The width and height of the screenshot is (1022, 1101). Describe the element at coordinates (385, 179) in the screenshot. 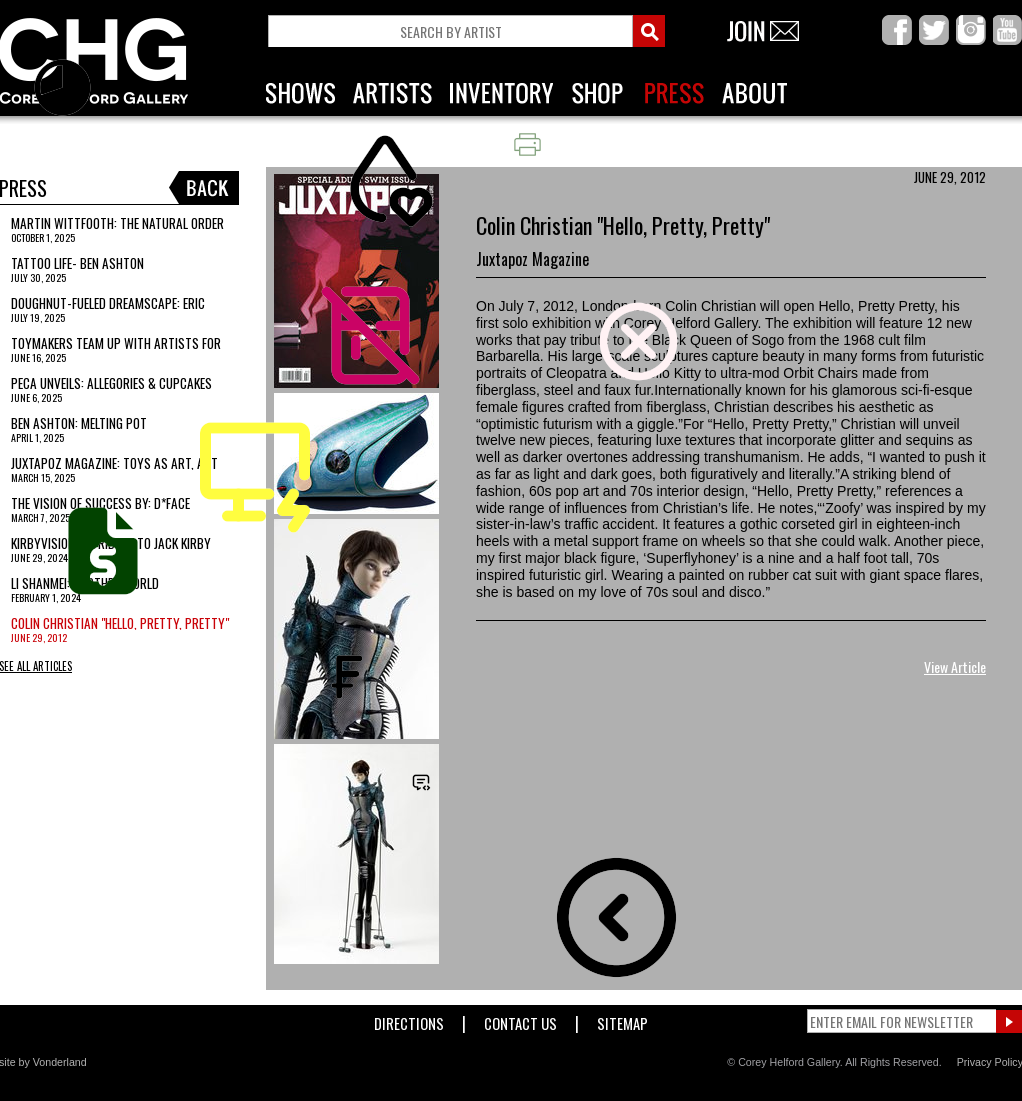

I see `donate blood or support blood donation` at that location.